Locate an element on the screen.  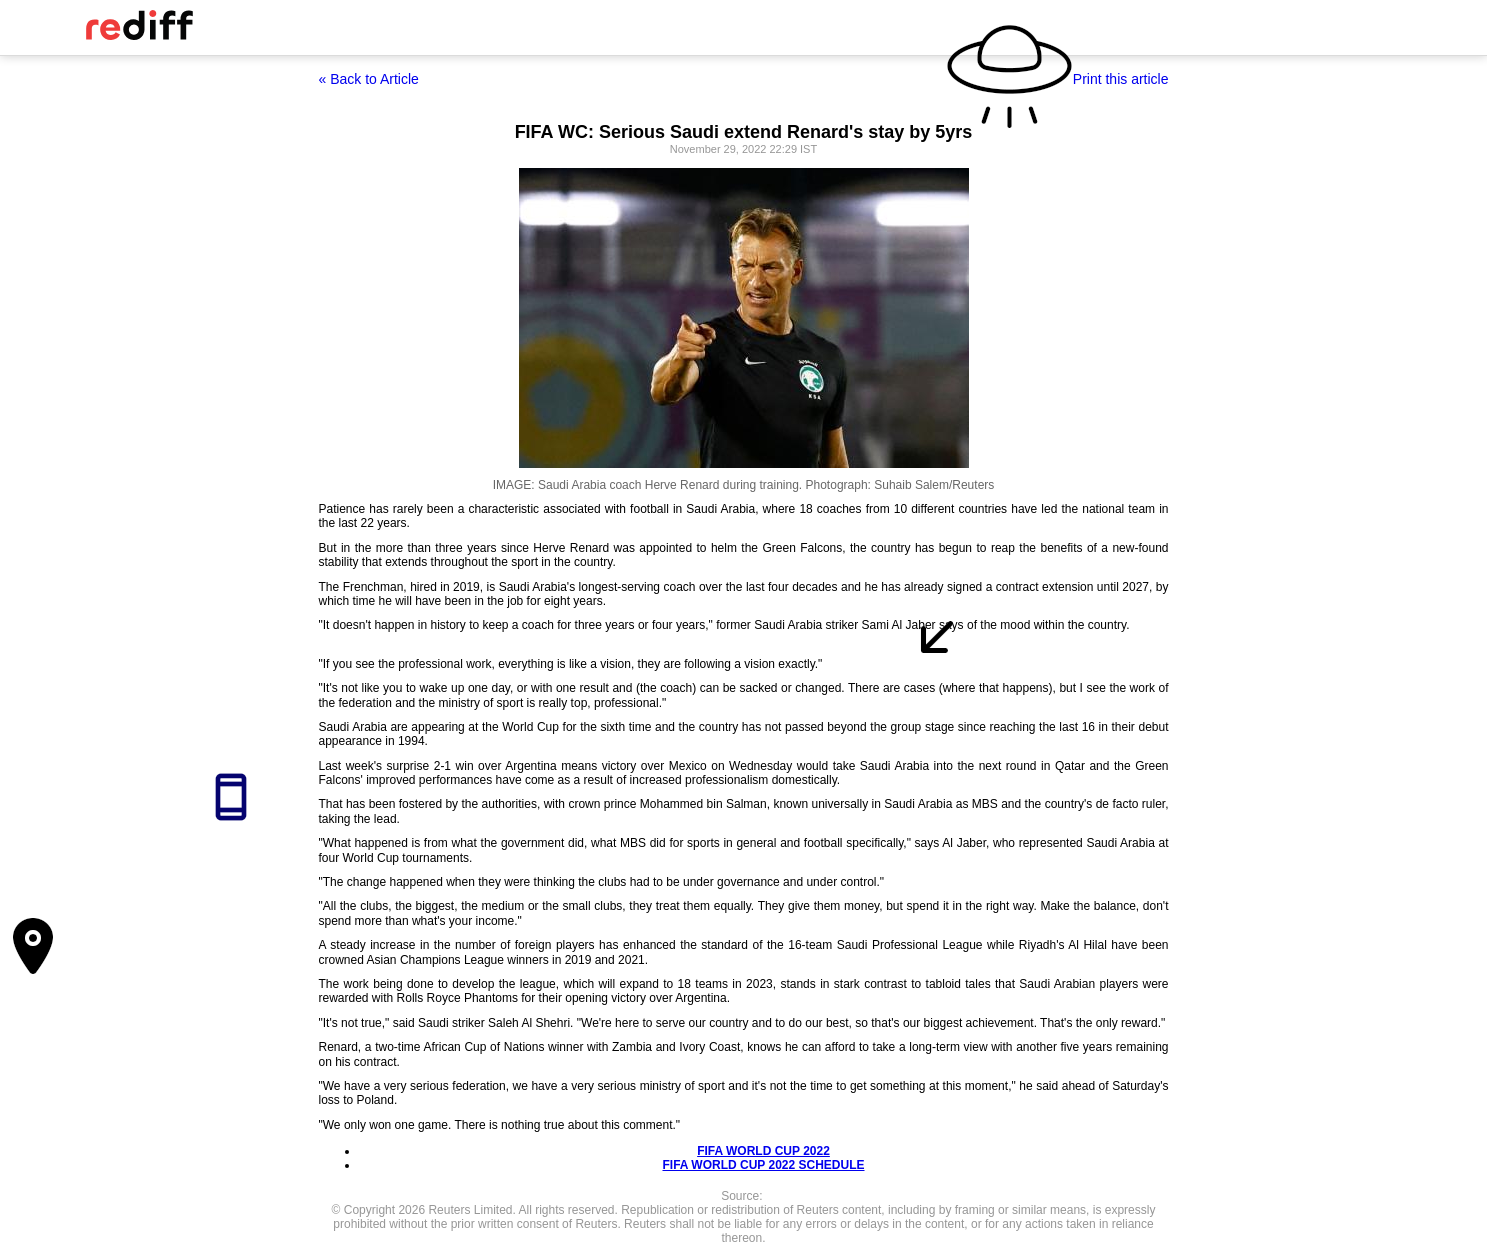
view current location on map is located at coordinates (33, 946).